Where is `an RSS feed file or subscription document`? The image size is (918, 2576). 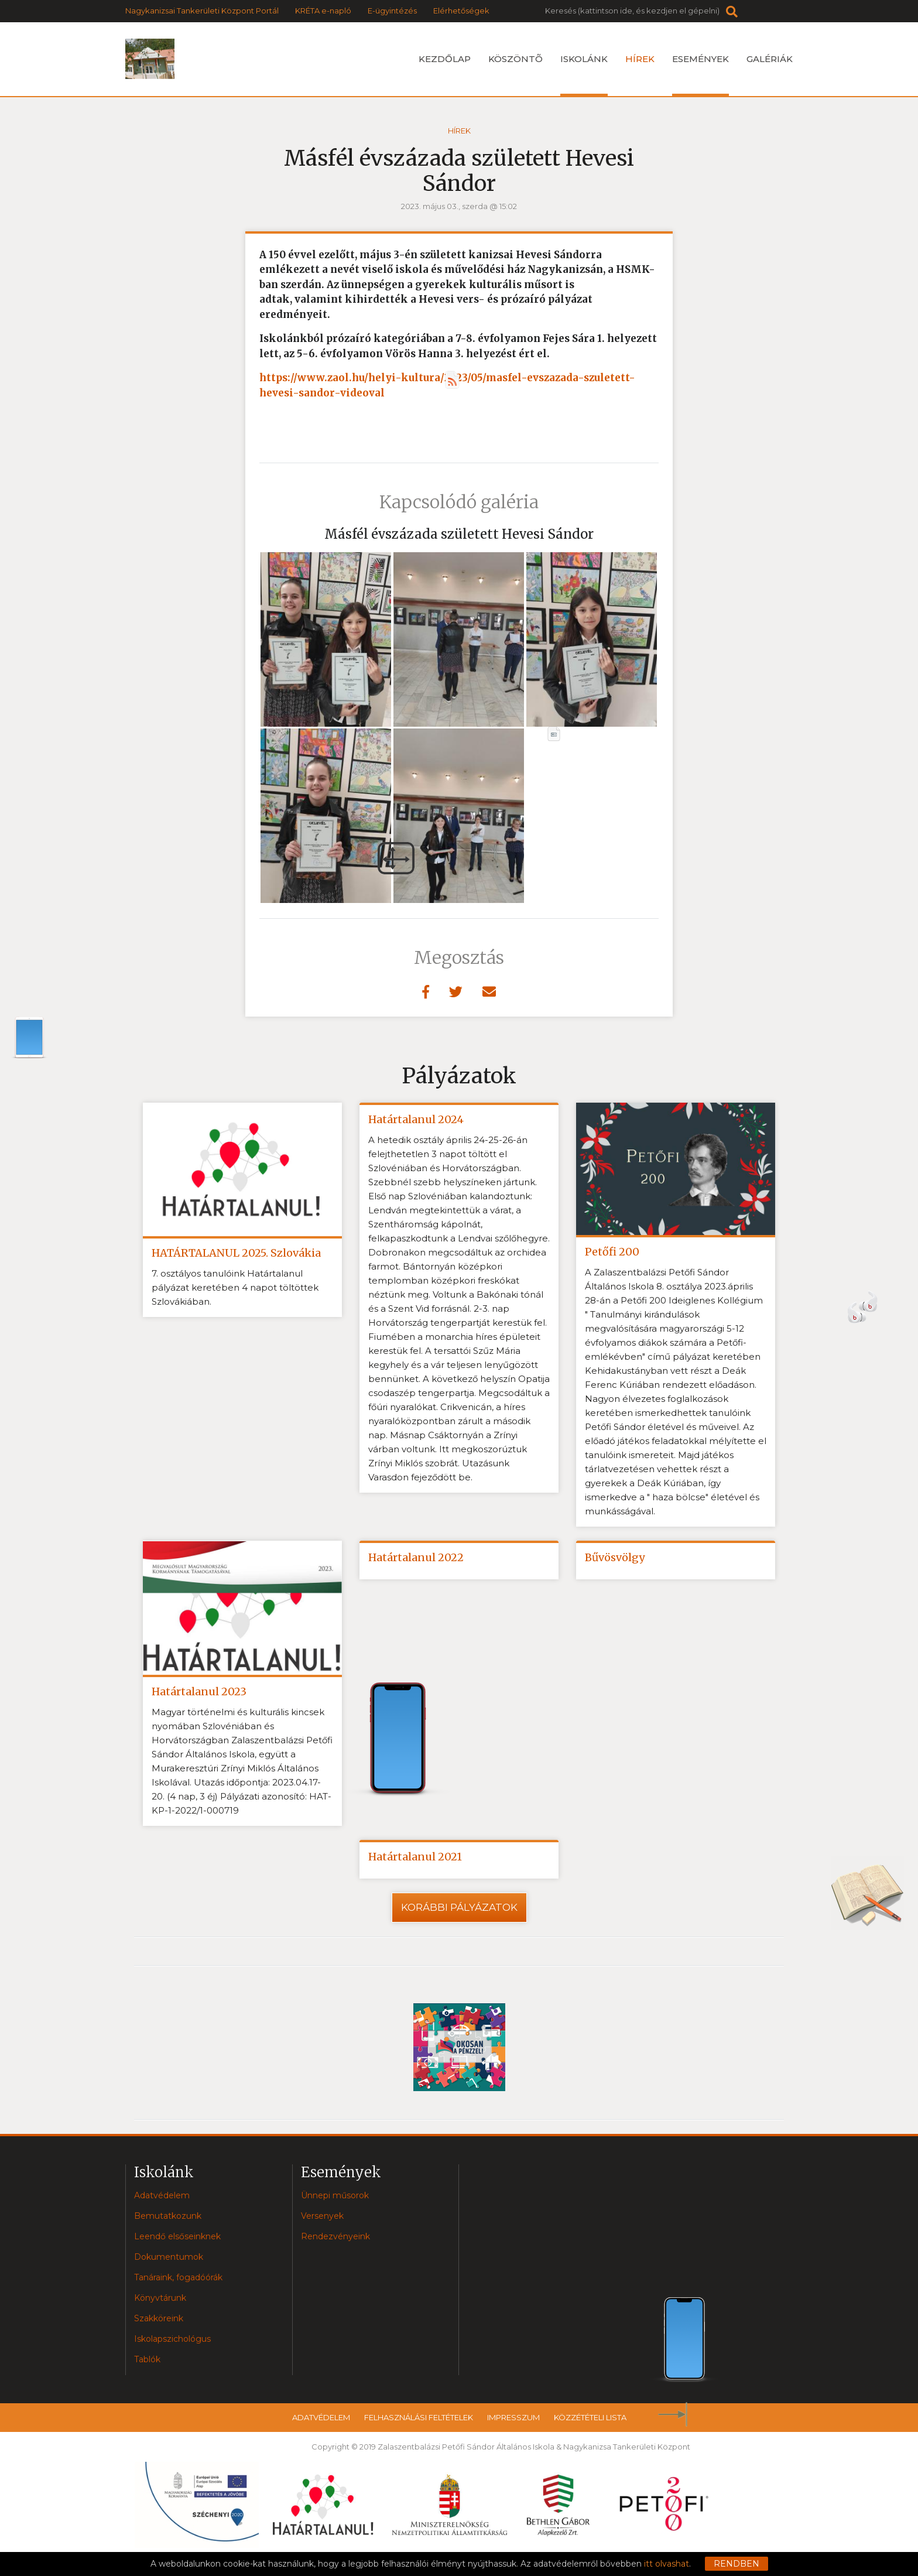
an RSS feed file or subscription document is located at coordinates (452, 379).